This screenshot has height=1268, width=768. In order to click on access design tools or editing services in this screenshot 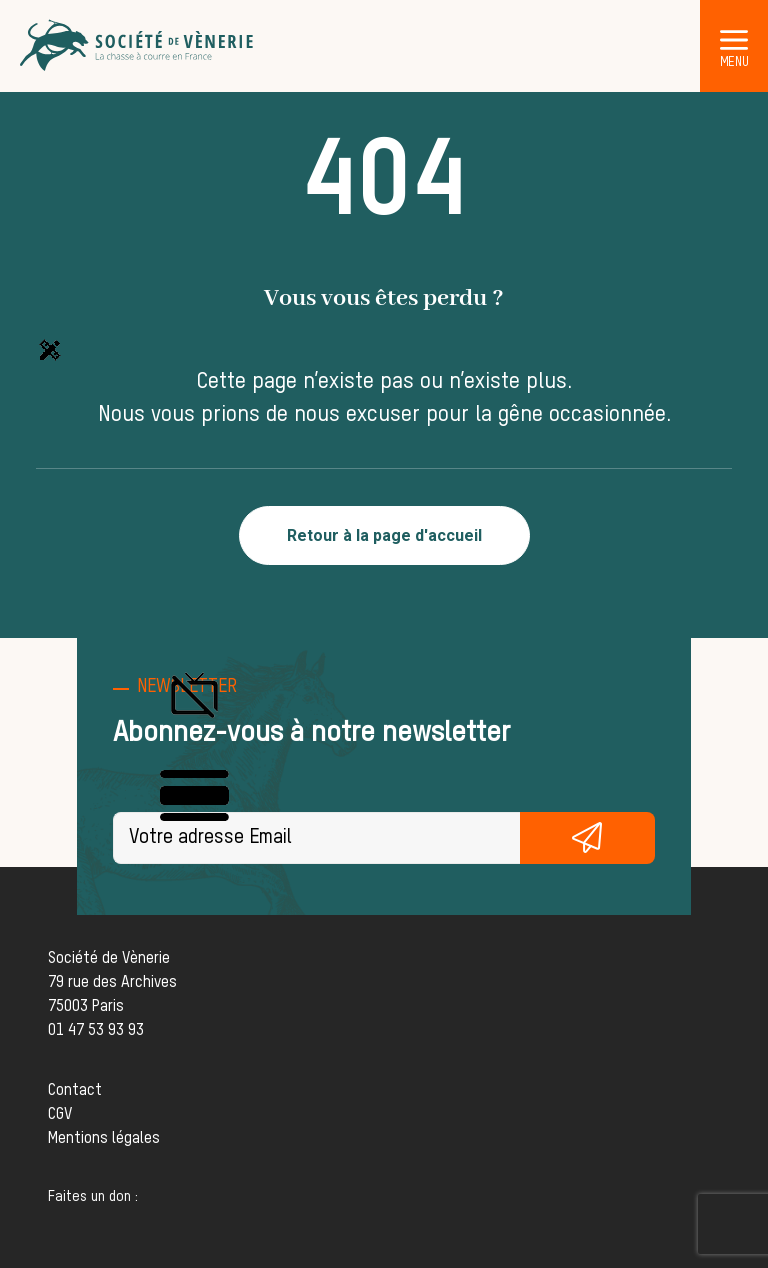, I will do `click(50, 350)`.